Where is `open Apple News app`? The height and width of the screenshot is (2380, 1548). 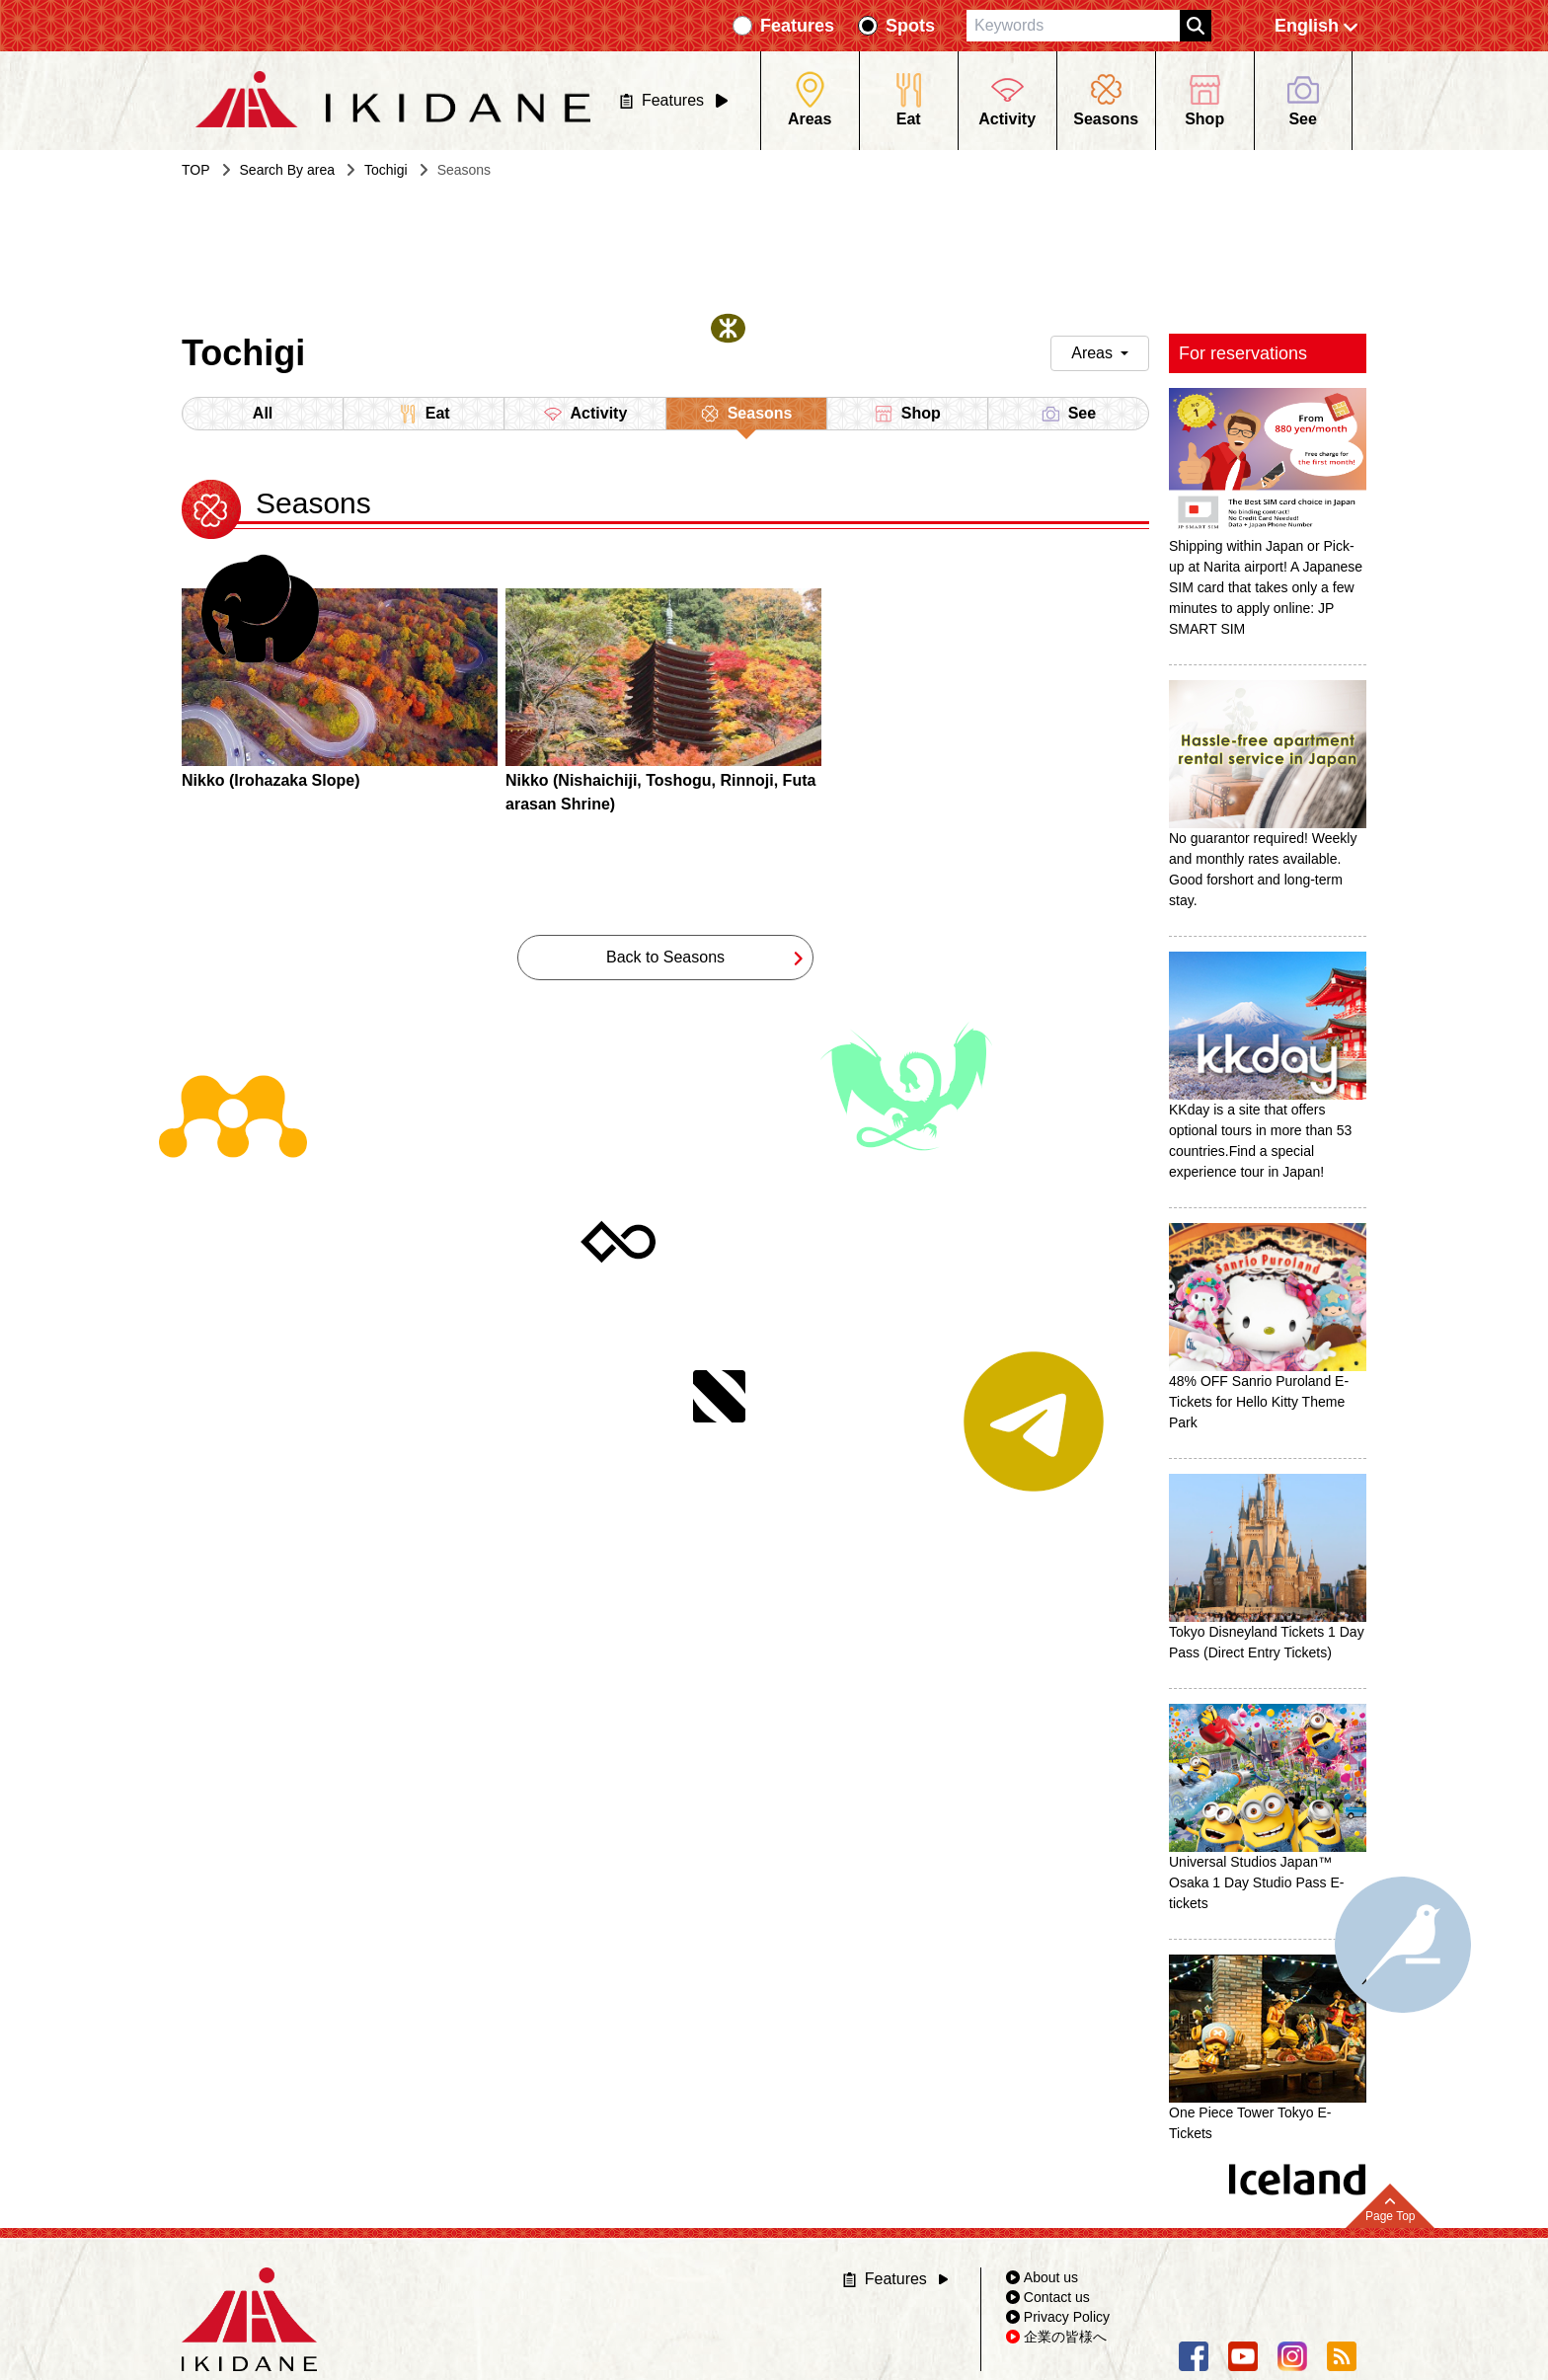 open Apple News app is located at coordinates (719, 1396).